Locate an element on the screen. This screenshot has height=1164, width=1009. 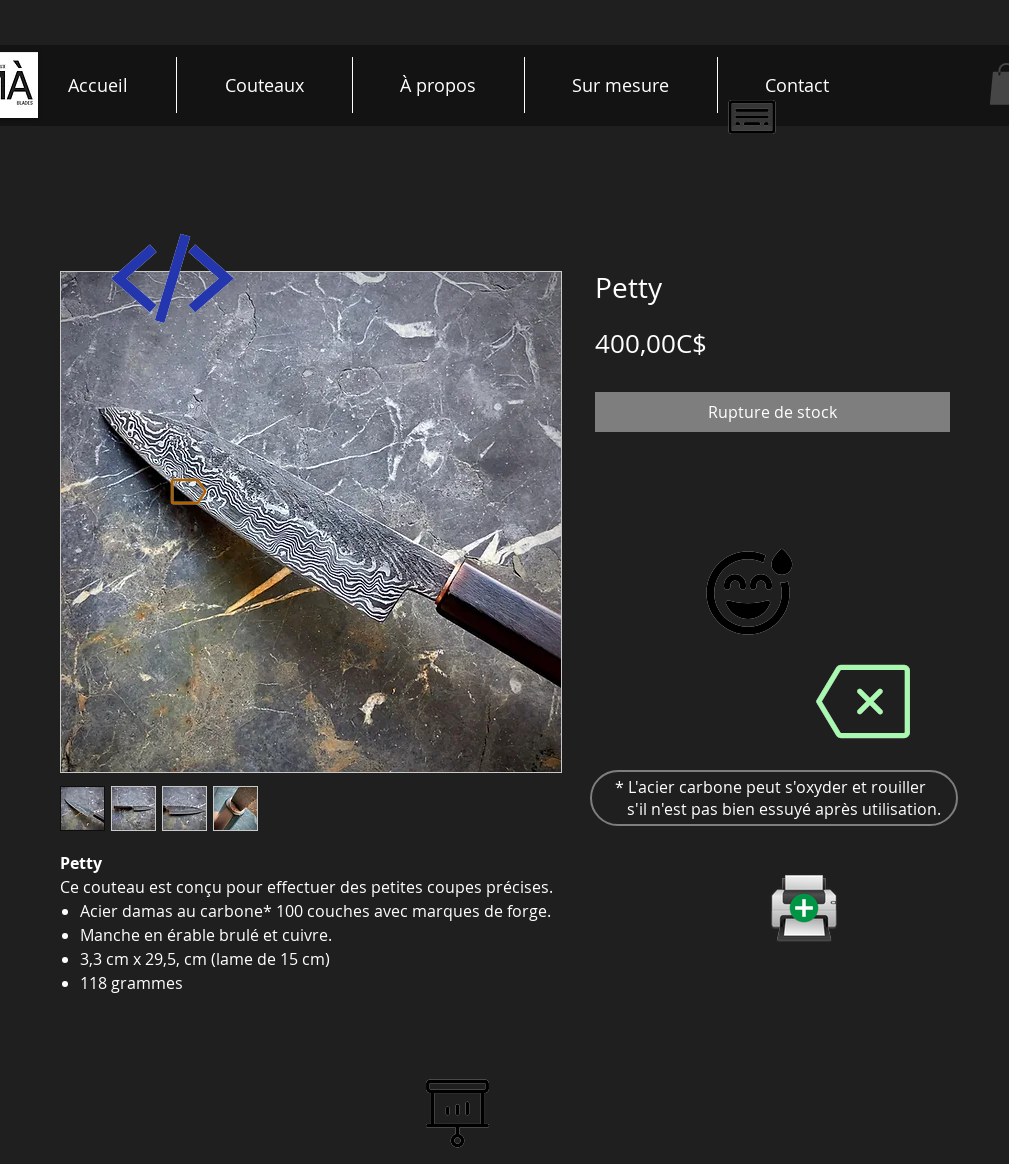
add a tag or label to an item is located at coordinates (187, 491).